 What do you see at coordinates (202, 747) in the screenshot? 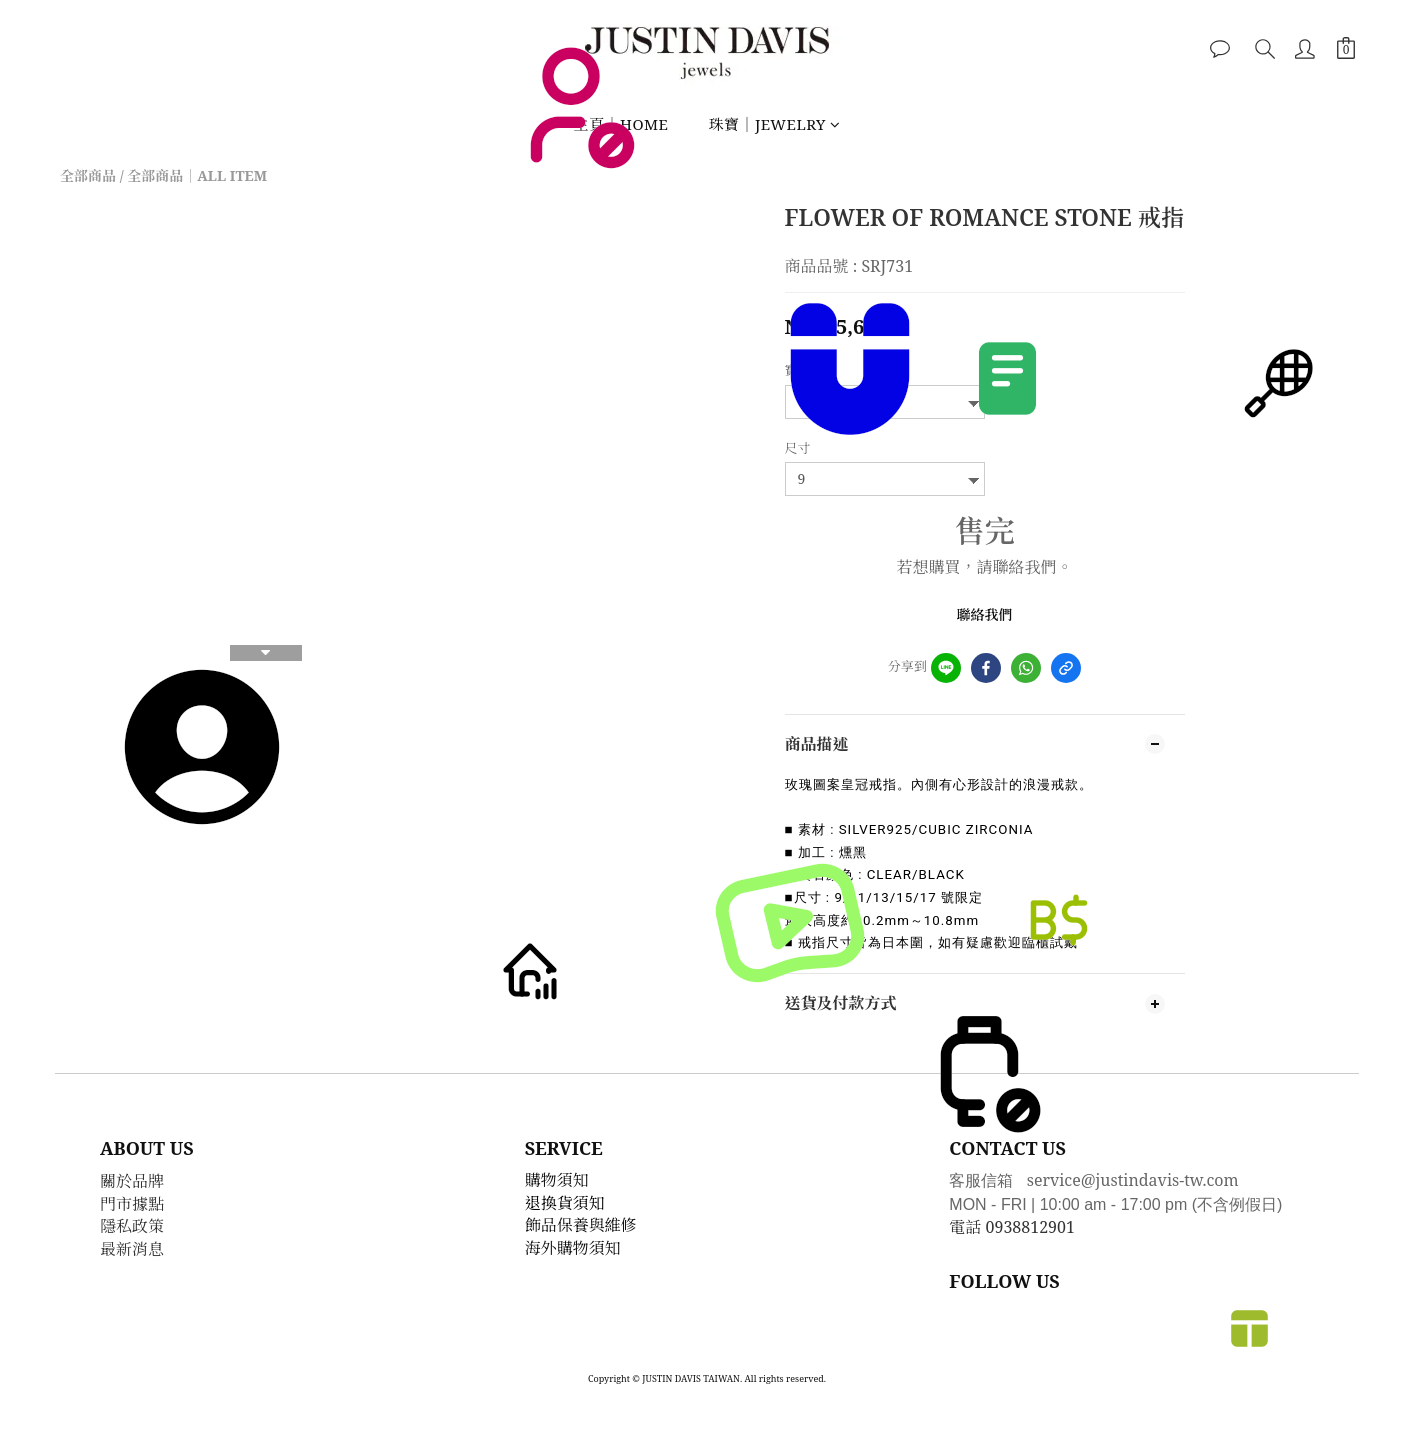
I see `access your profile or account settings` at bounding box center [202, 747].